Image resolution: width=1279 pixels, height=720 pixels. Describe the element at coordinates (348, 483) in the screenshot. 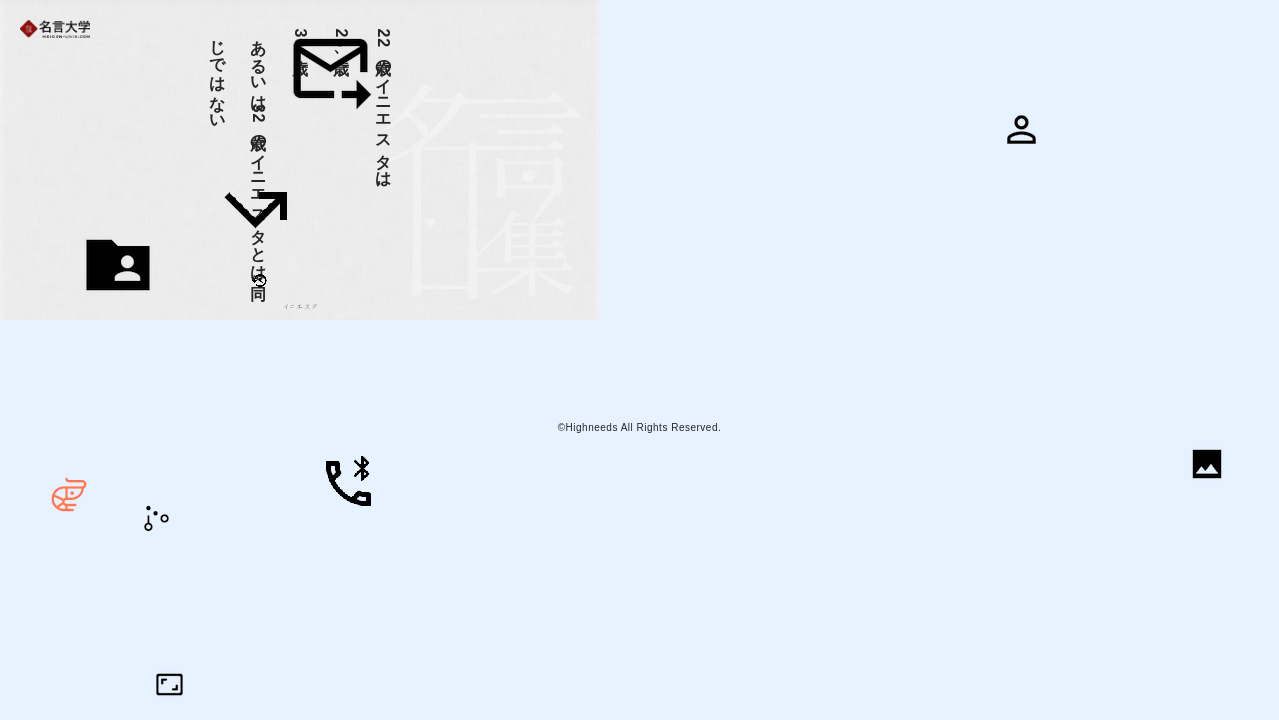

I see `indicates an active call using bluetooth speaker` at that location.